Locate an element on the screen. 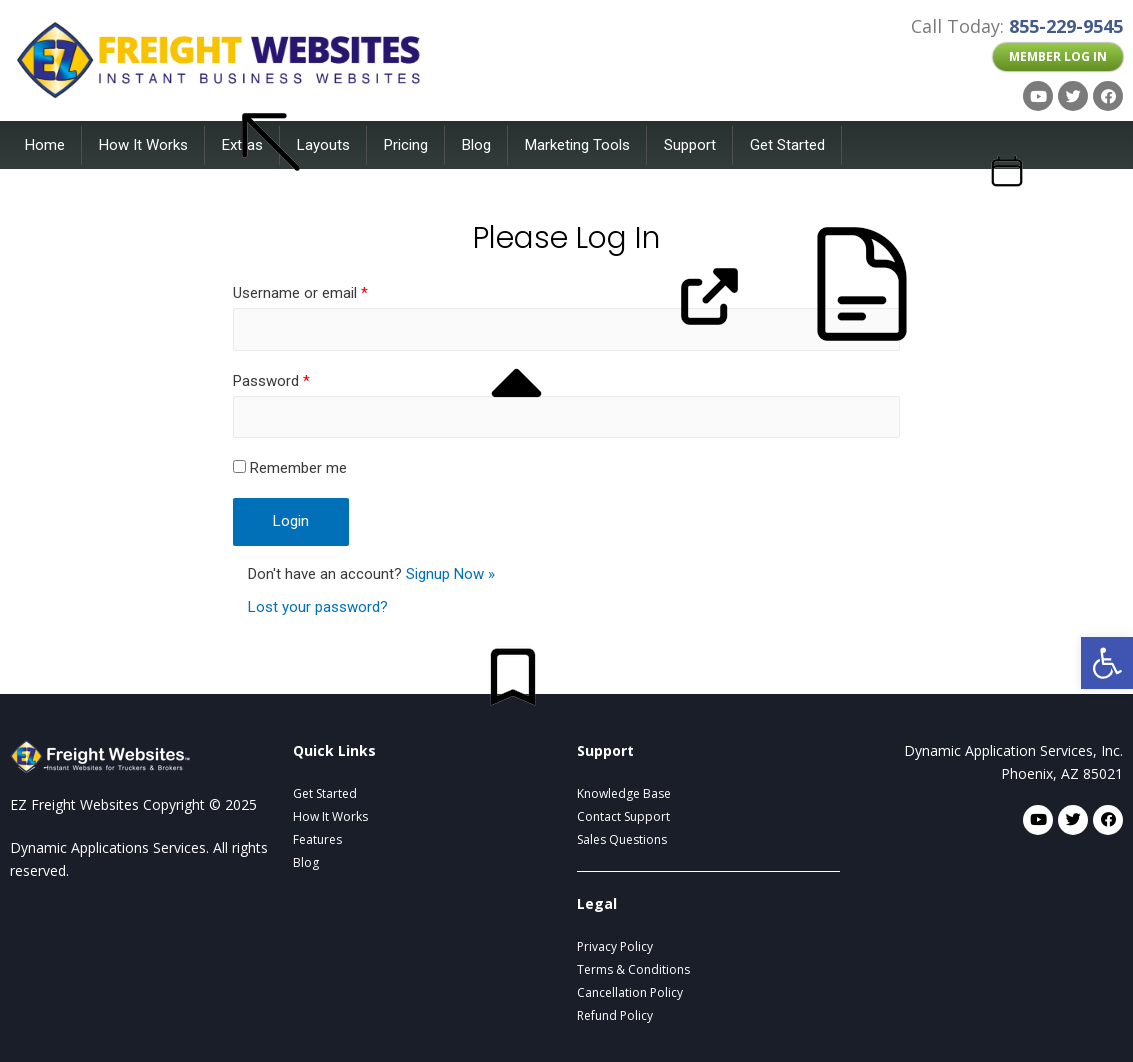 The width and height of the screenshot is (1133, 1062). collapse an expanded section is located at coordinates (516, 386).